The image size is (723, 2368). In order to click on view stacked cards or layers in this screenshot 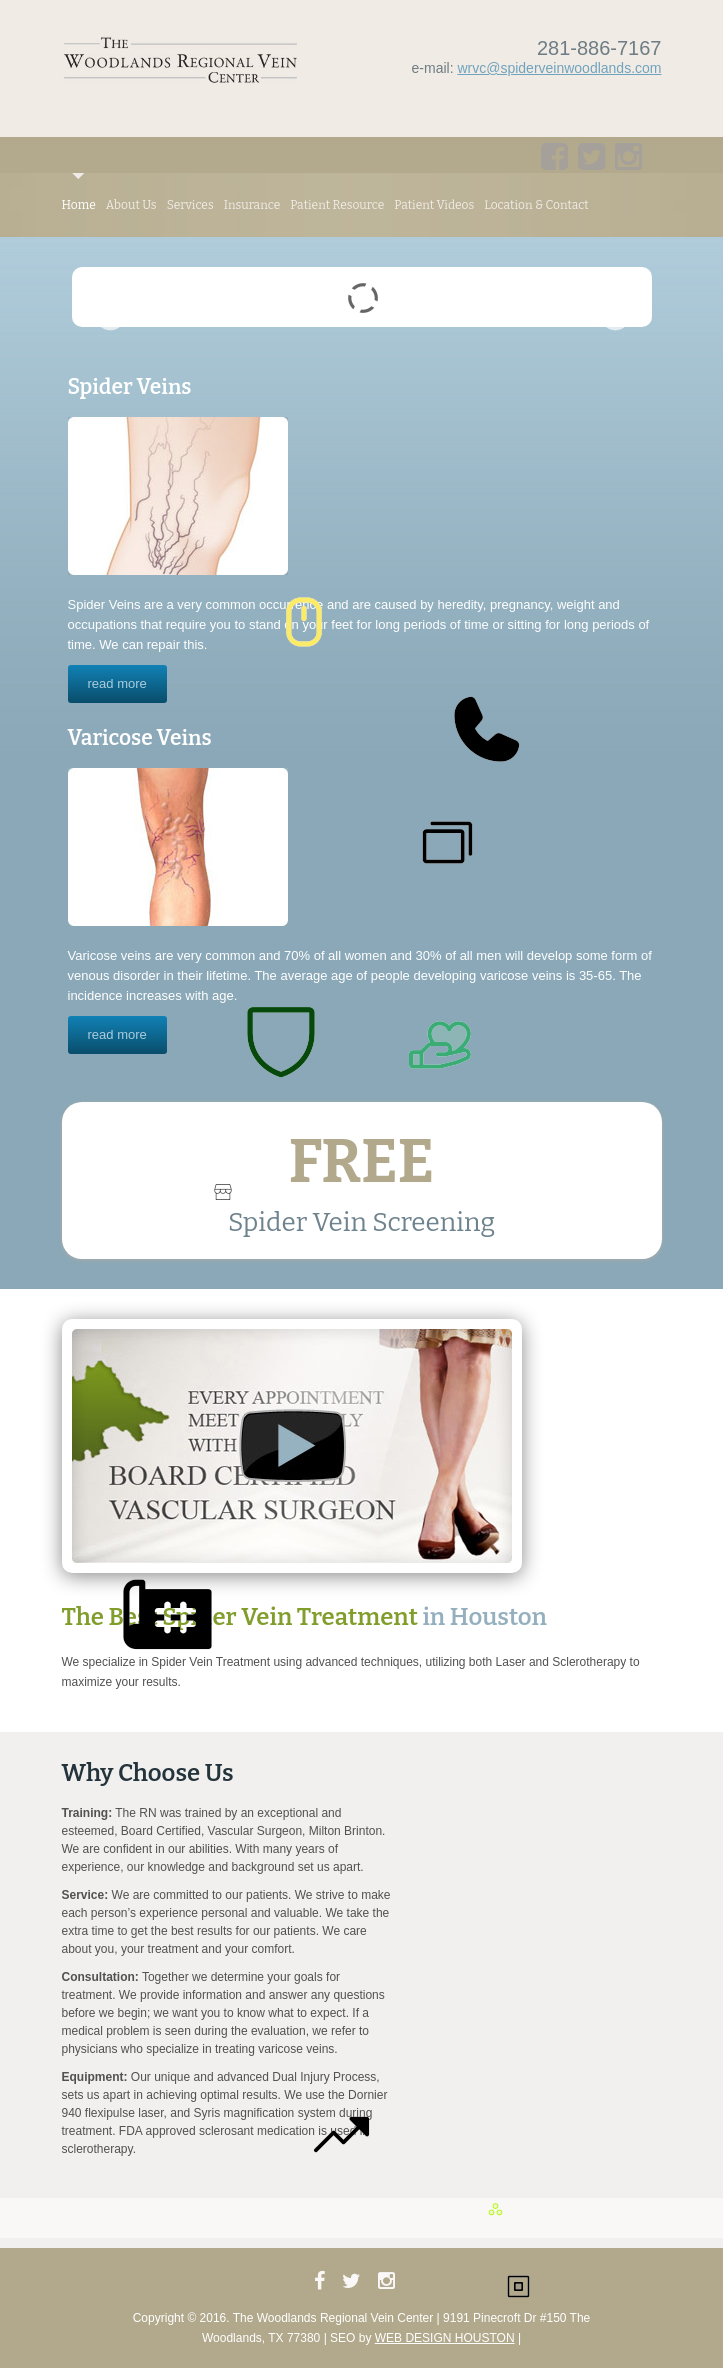, I will do `click(447, 842)`.